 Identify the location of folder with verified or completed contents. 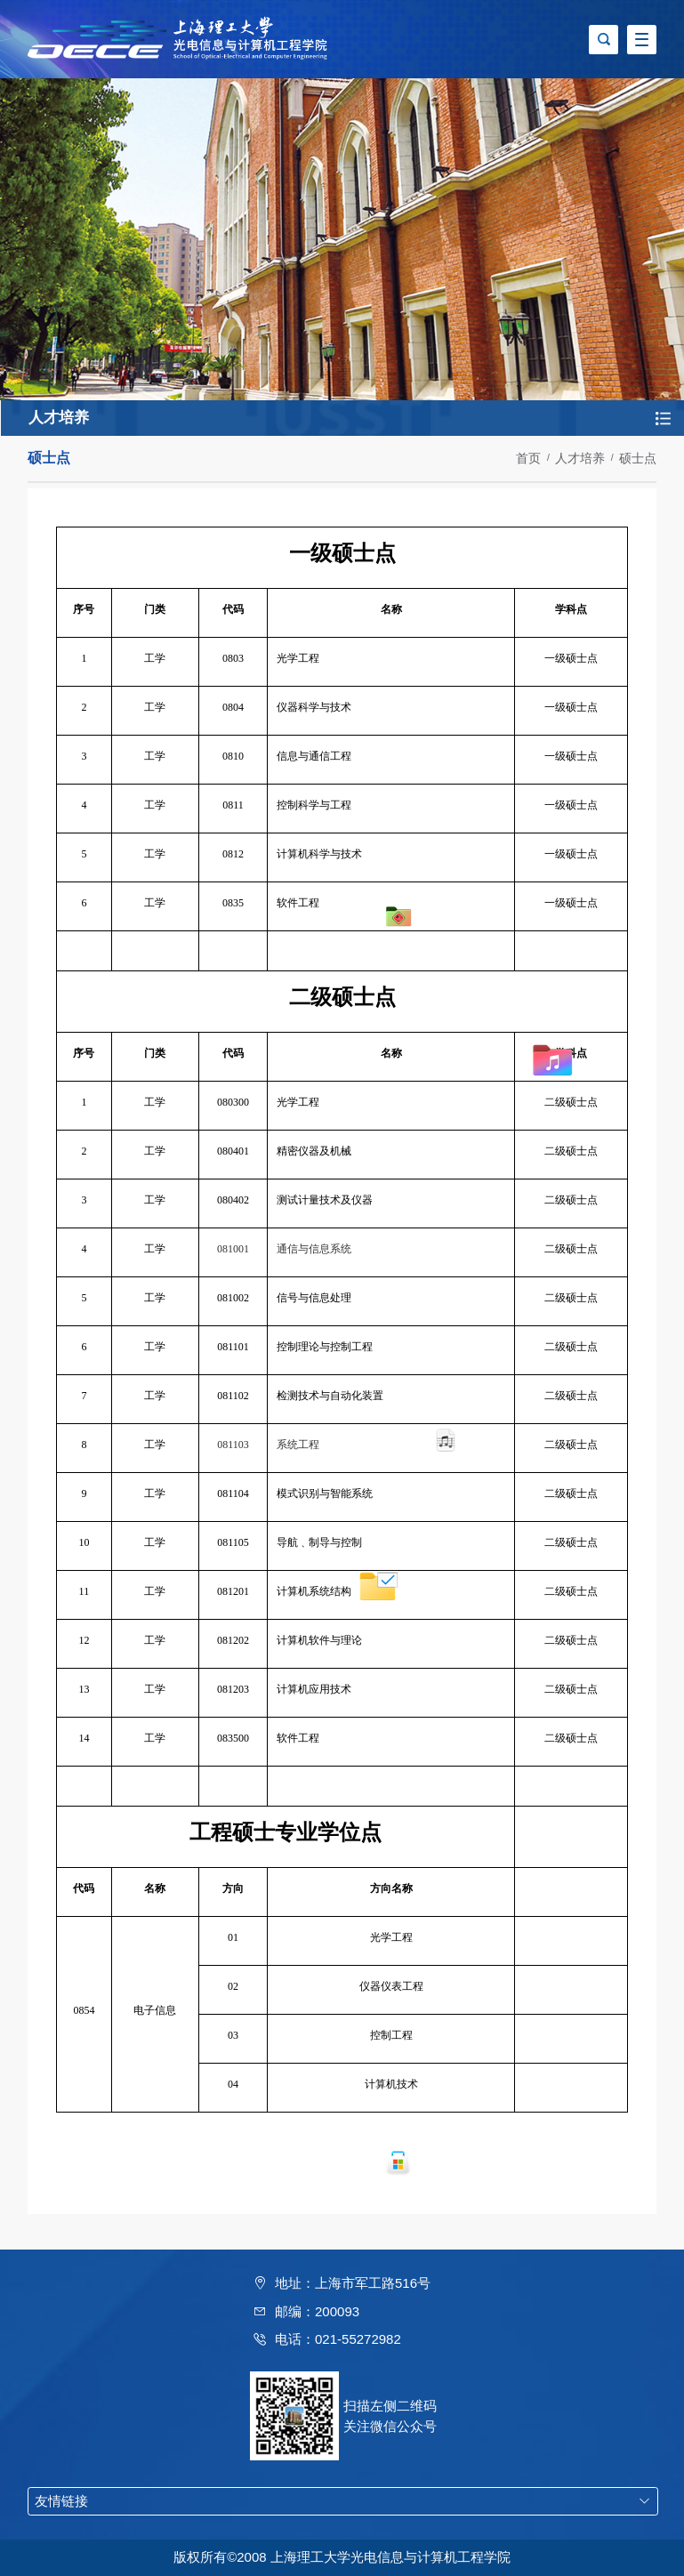
(377, 1587).